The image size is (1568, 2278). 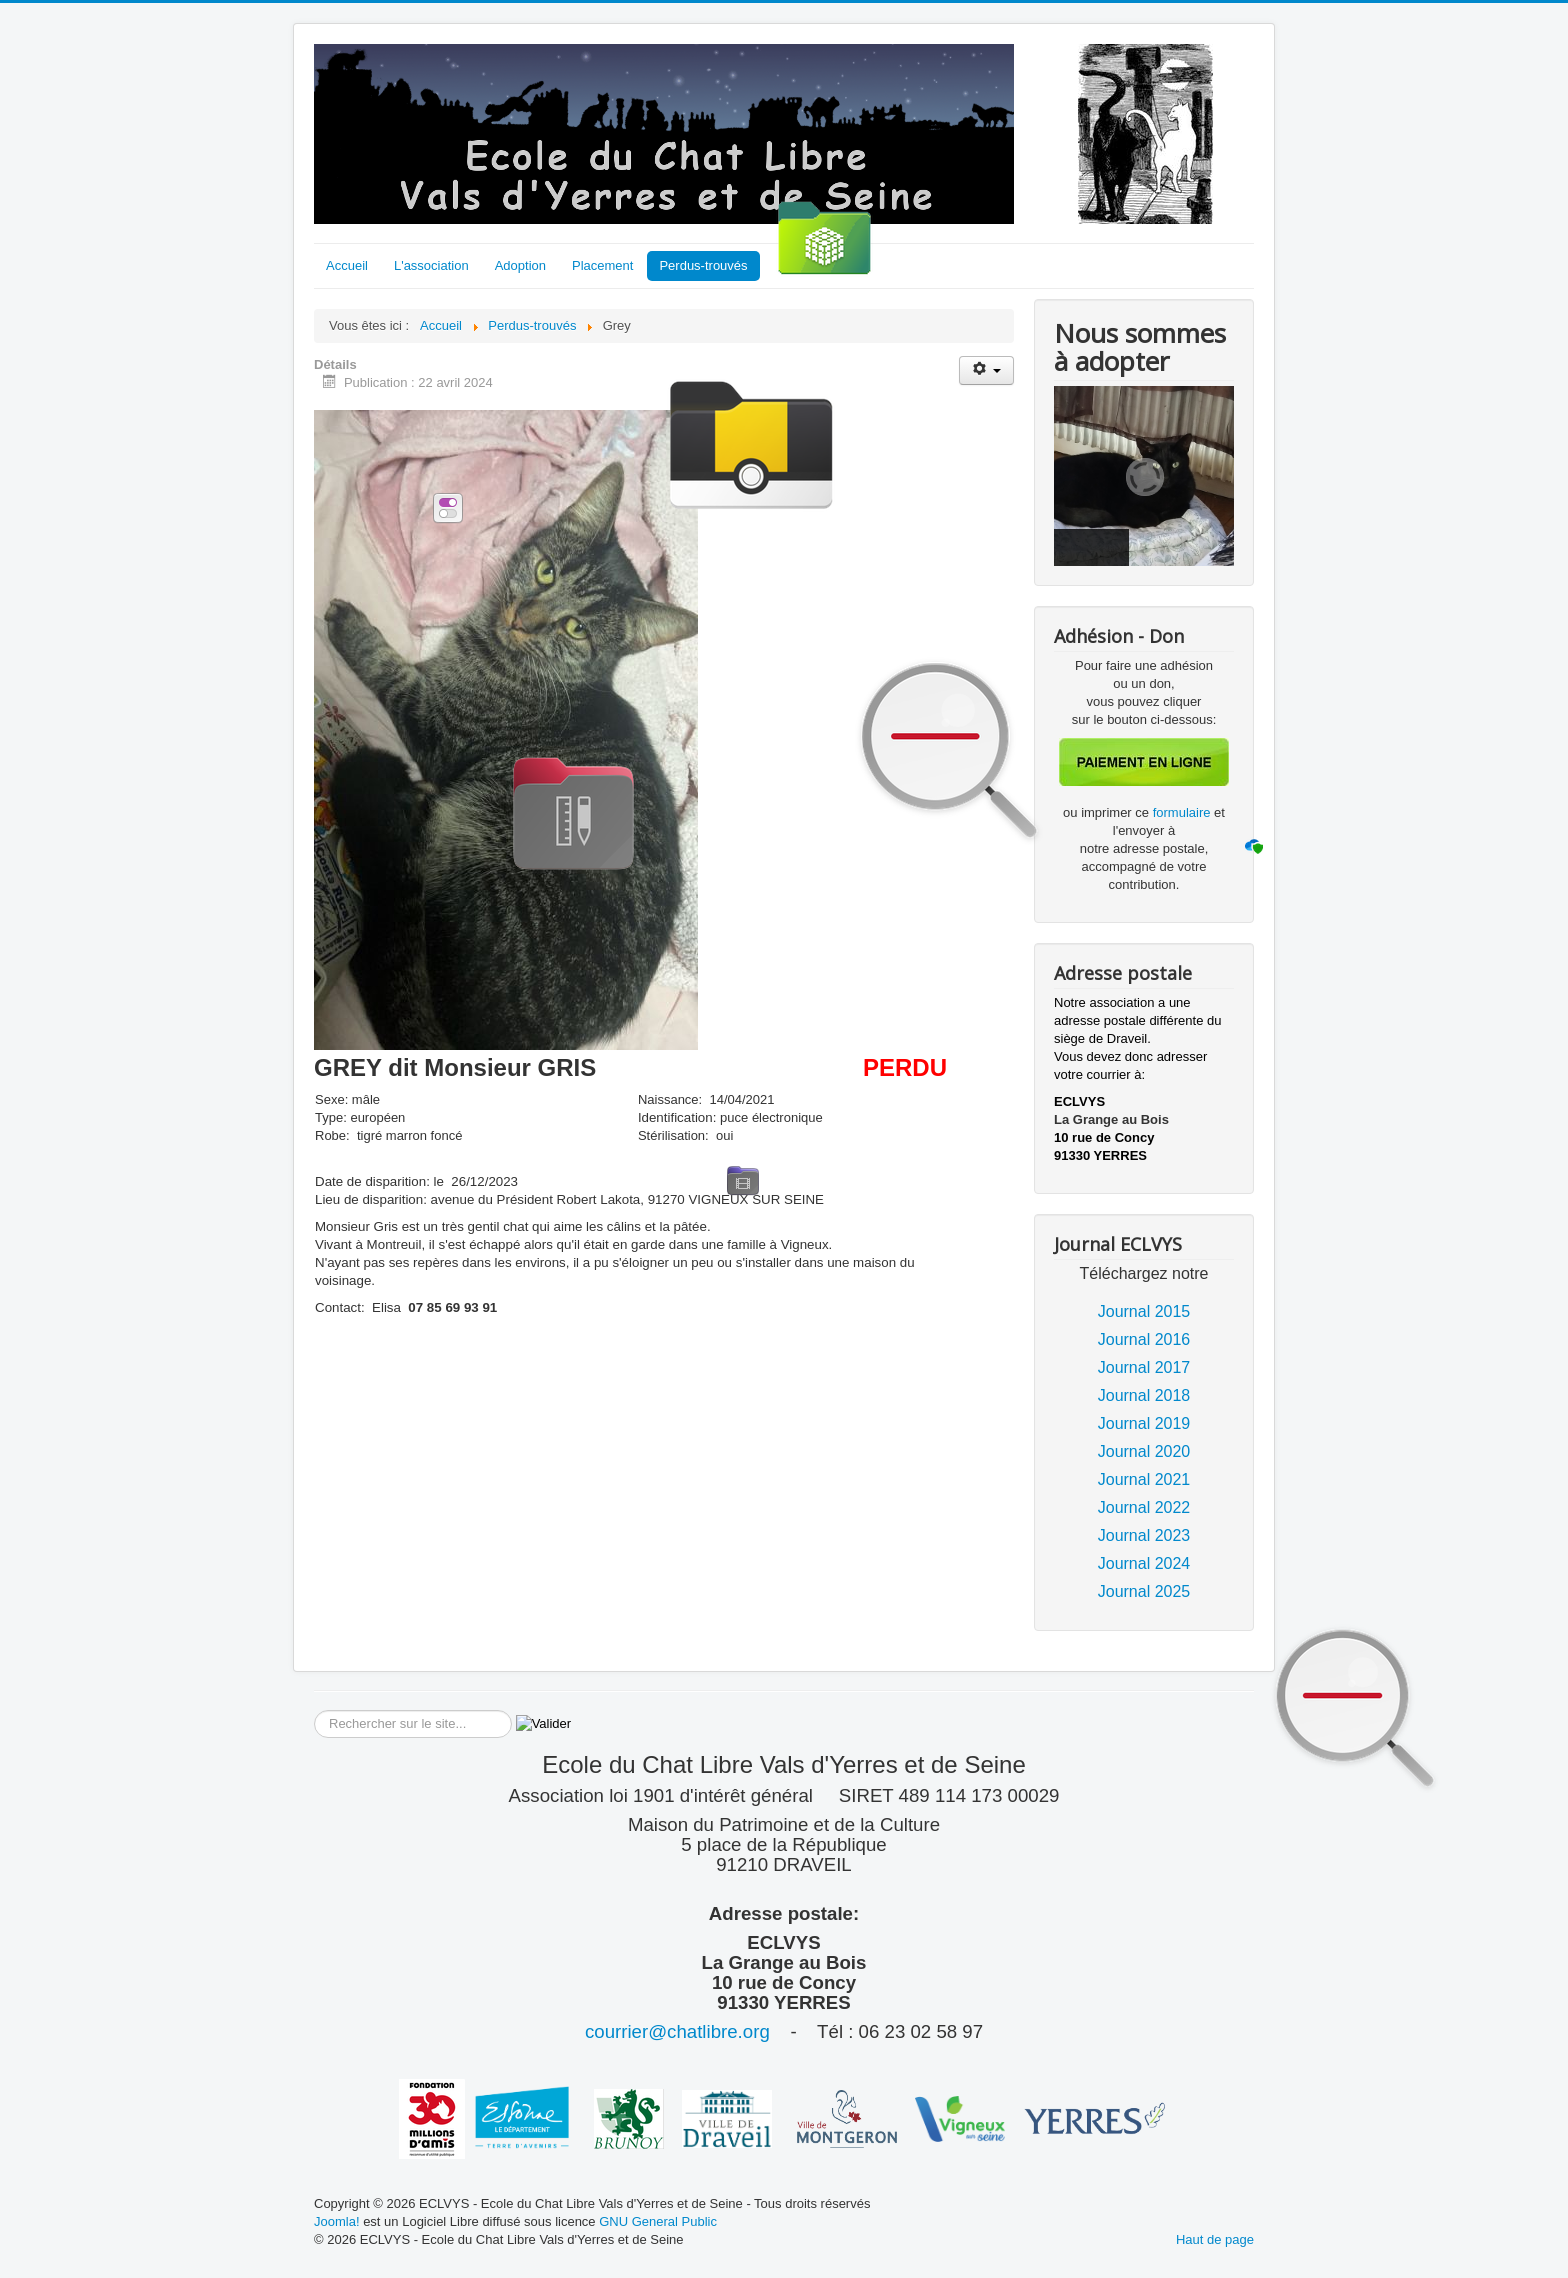 What do you see at coordinates (750, 449) in the screenshot?
I see `folder for pokémon game files or assets` at bounding box center [750, 449].